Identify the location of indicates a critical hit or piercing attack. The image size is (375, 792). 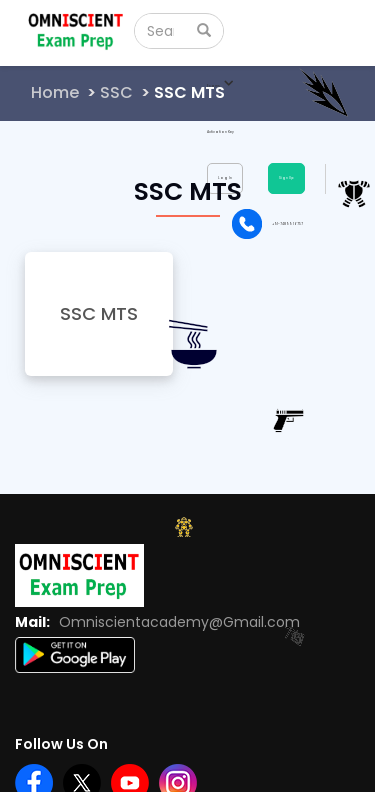
(323, 92).